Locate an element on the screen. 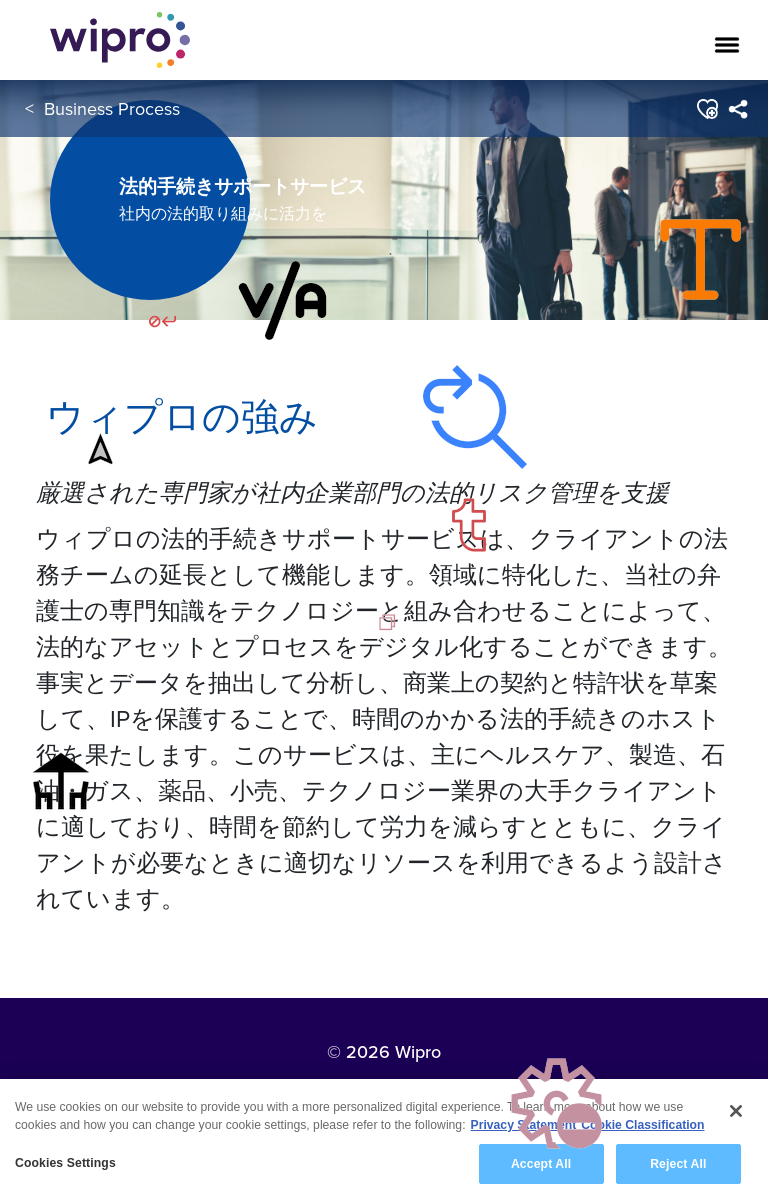  access outdoor deck or patio settings is located at coordinates (61, 781).